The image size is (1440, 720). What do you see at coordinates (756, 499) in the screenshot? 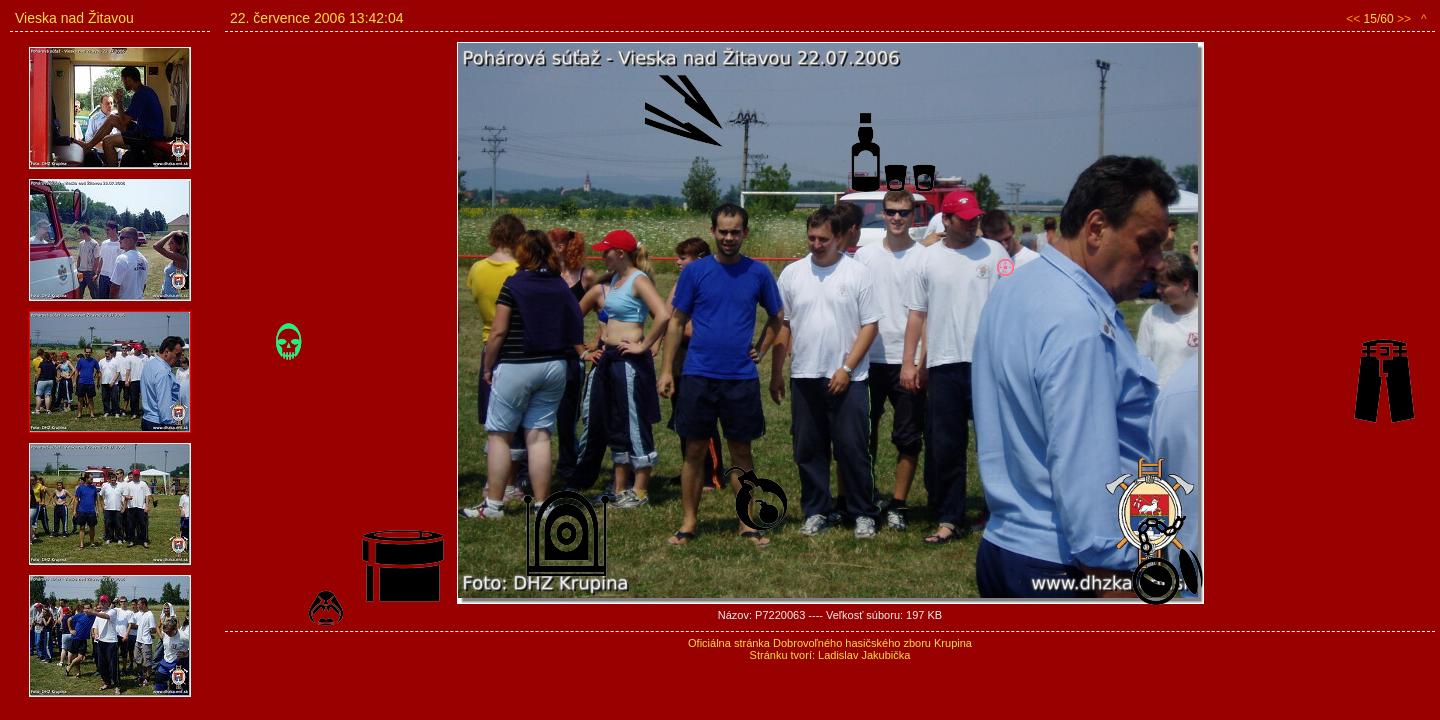
I see `deploy cluster bomb weapon in game` at bounding box center [756, 499].